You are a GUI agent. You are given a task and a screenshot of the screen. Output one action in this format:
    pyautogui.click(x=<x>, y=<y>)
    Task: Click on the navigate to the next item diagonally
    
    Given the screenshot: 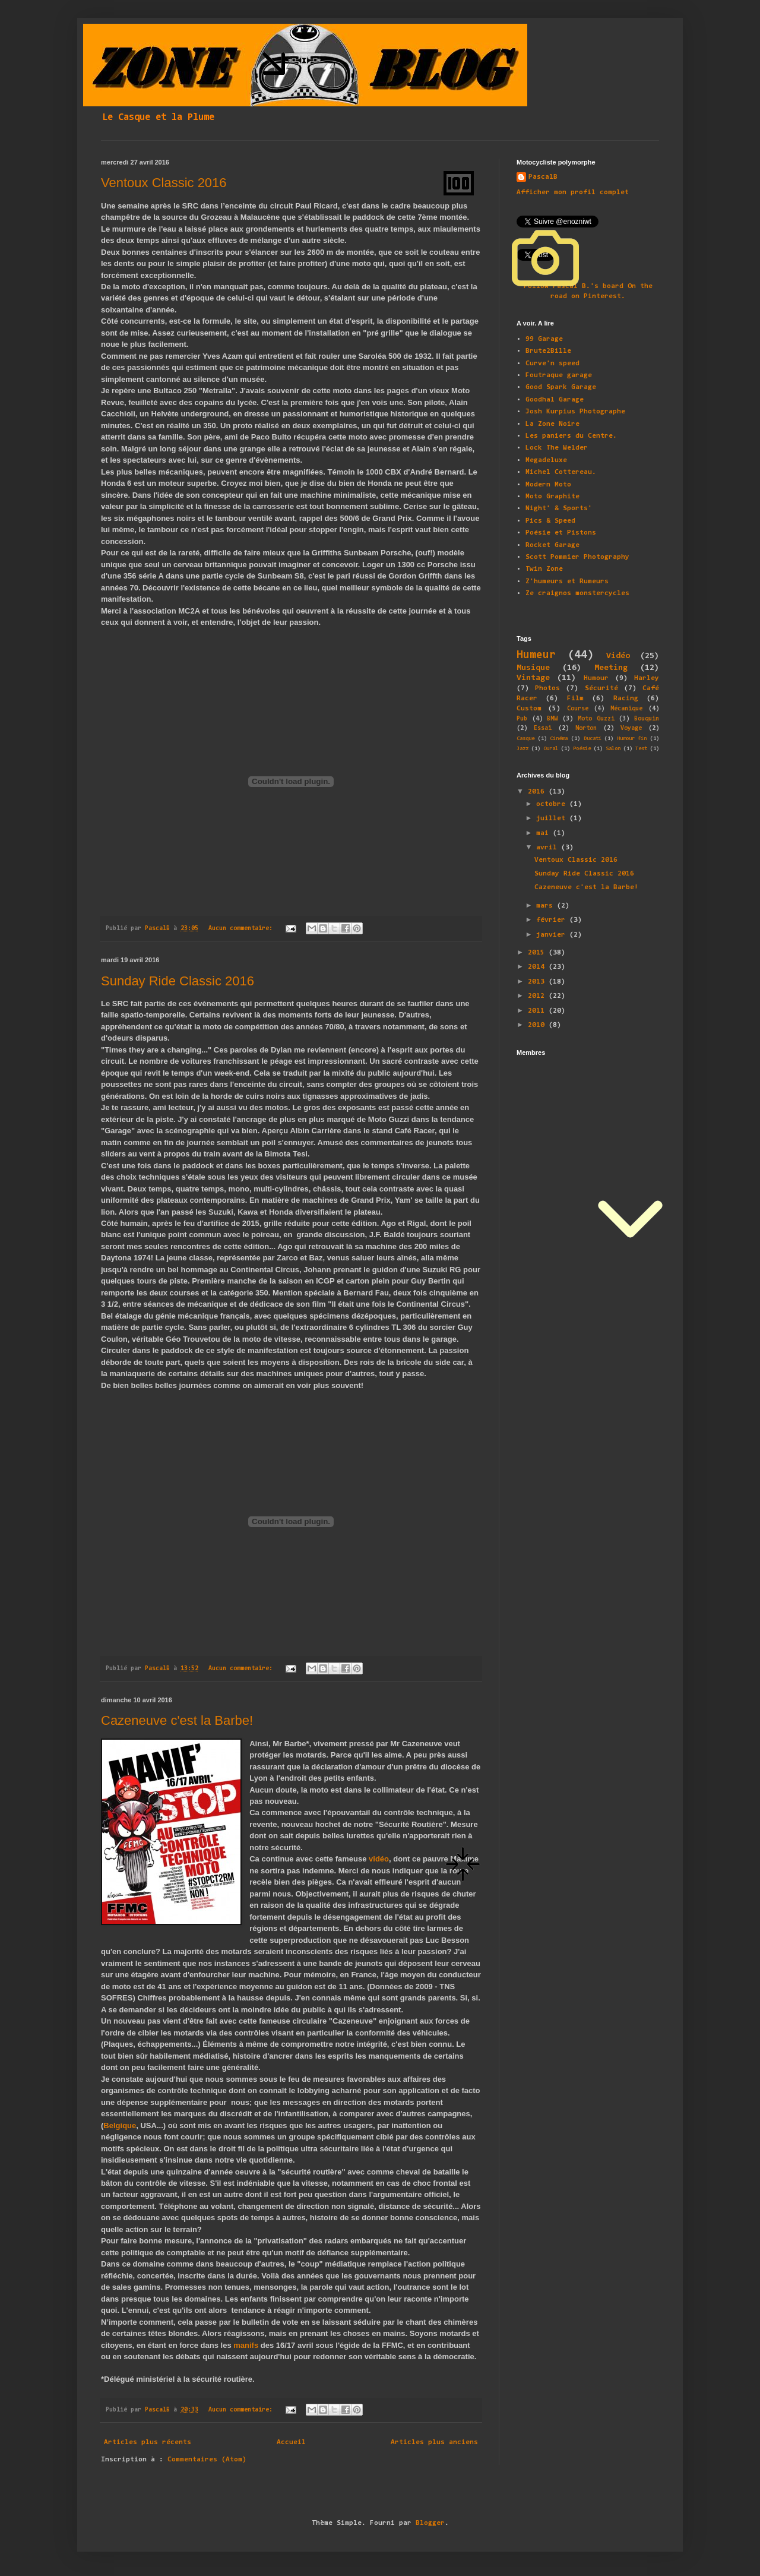 What is the action you would take?
    pyautogui.click(x=274, y=64)
    